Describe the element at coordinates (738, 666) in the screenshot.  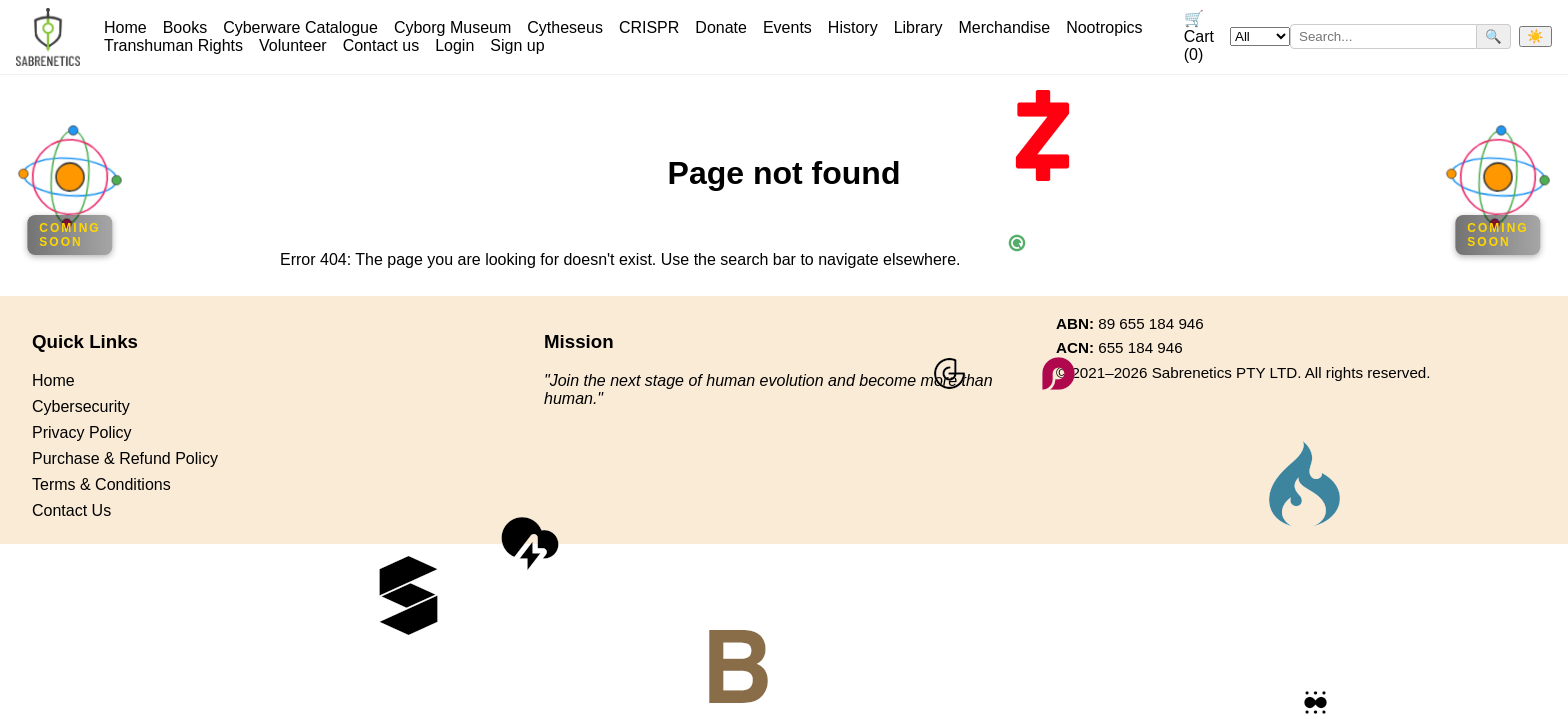
I see `barmenia insurance company logo` at that location.